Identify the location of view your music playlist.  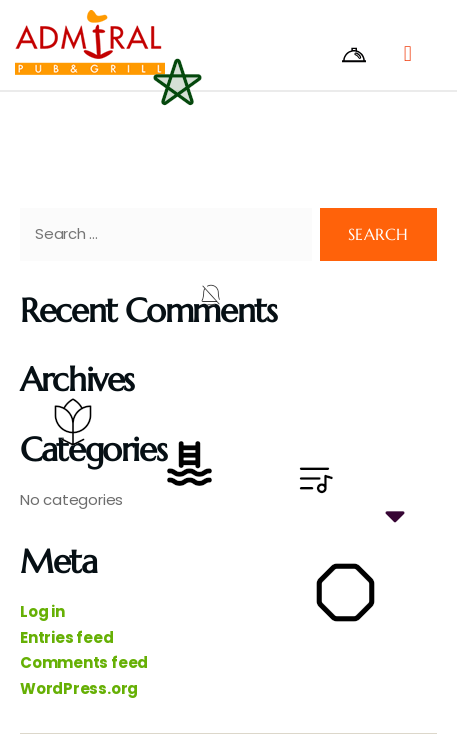
(314, 478).